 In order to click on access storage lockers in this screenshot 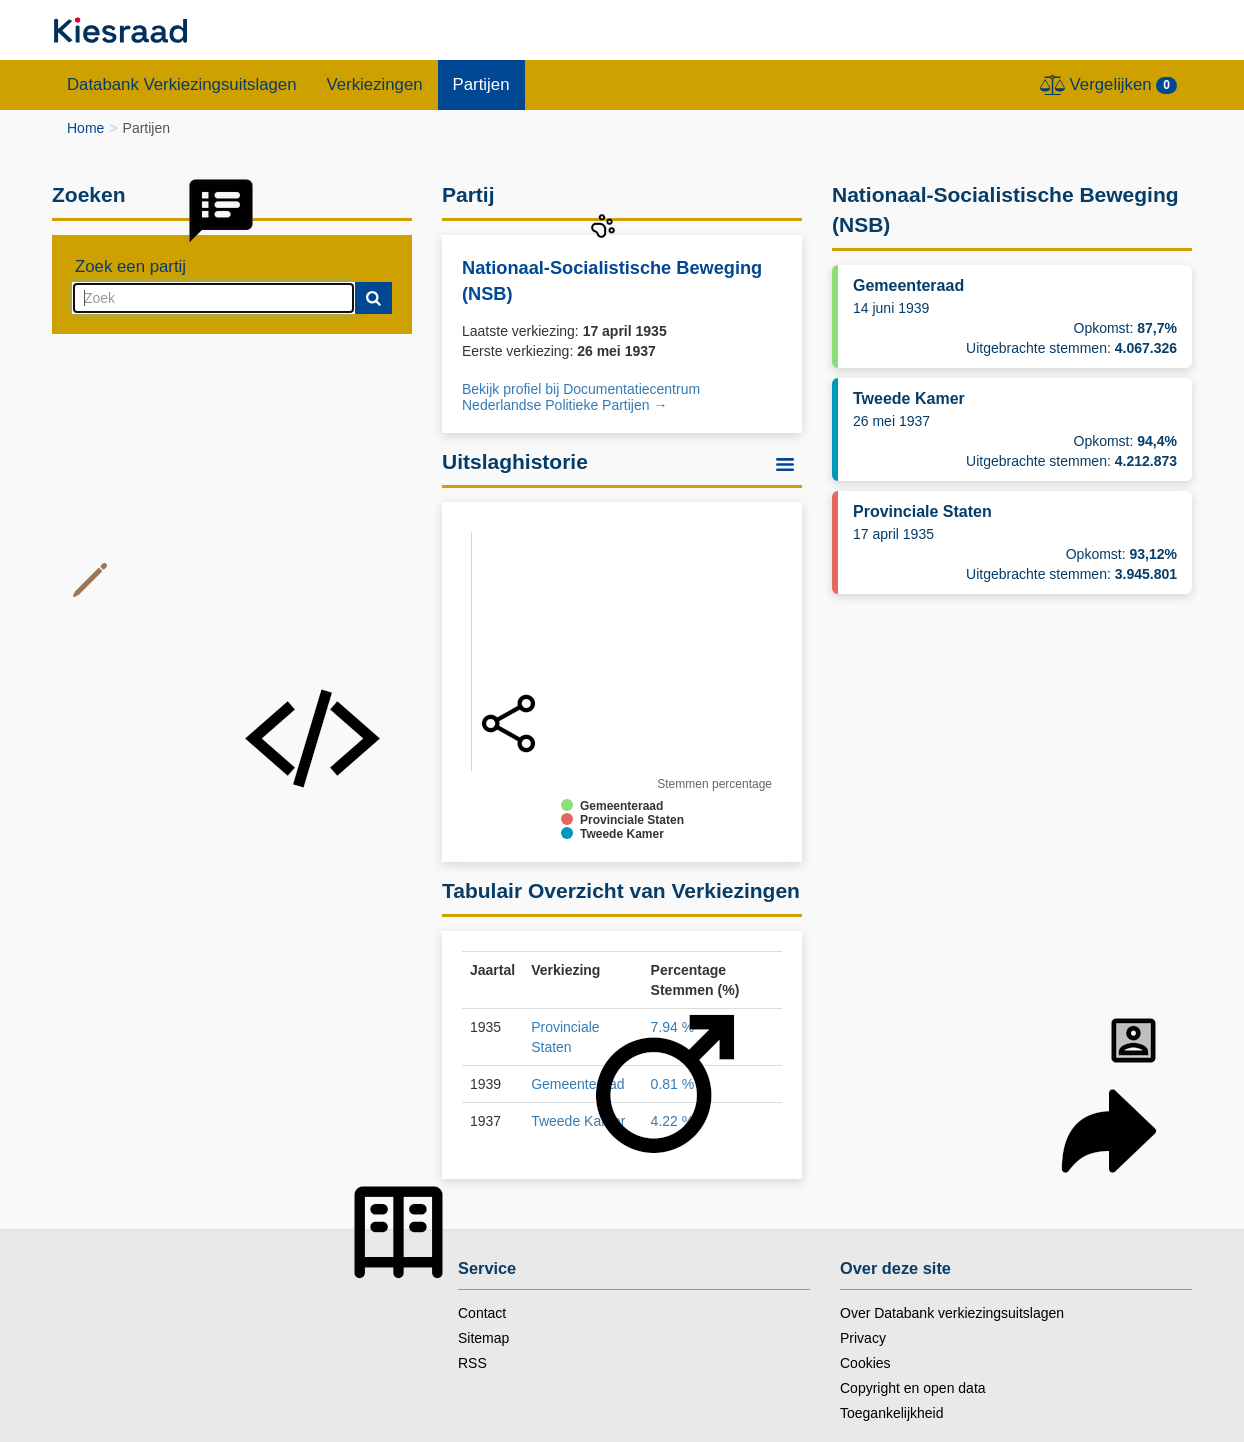, I will do `click(398, 1230)`.